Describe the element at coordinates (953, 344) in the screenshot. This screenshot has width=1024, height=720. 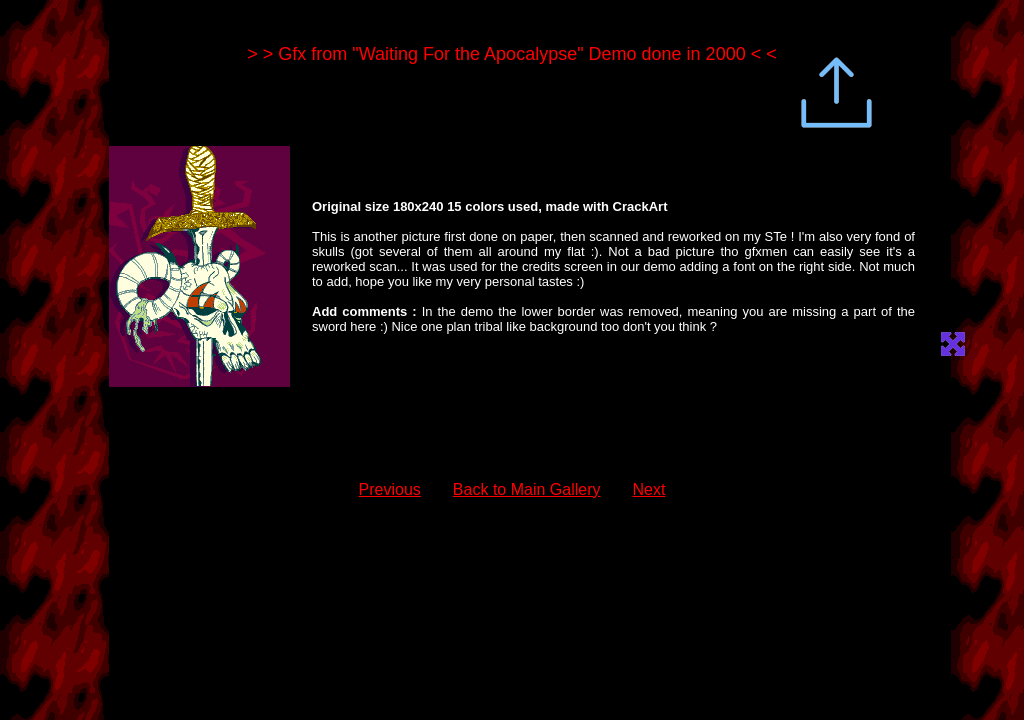
I see `expand to fullscreen mode` at that location.